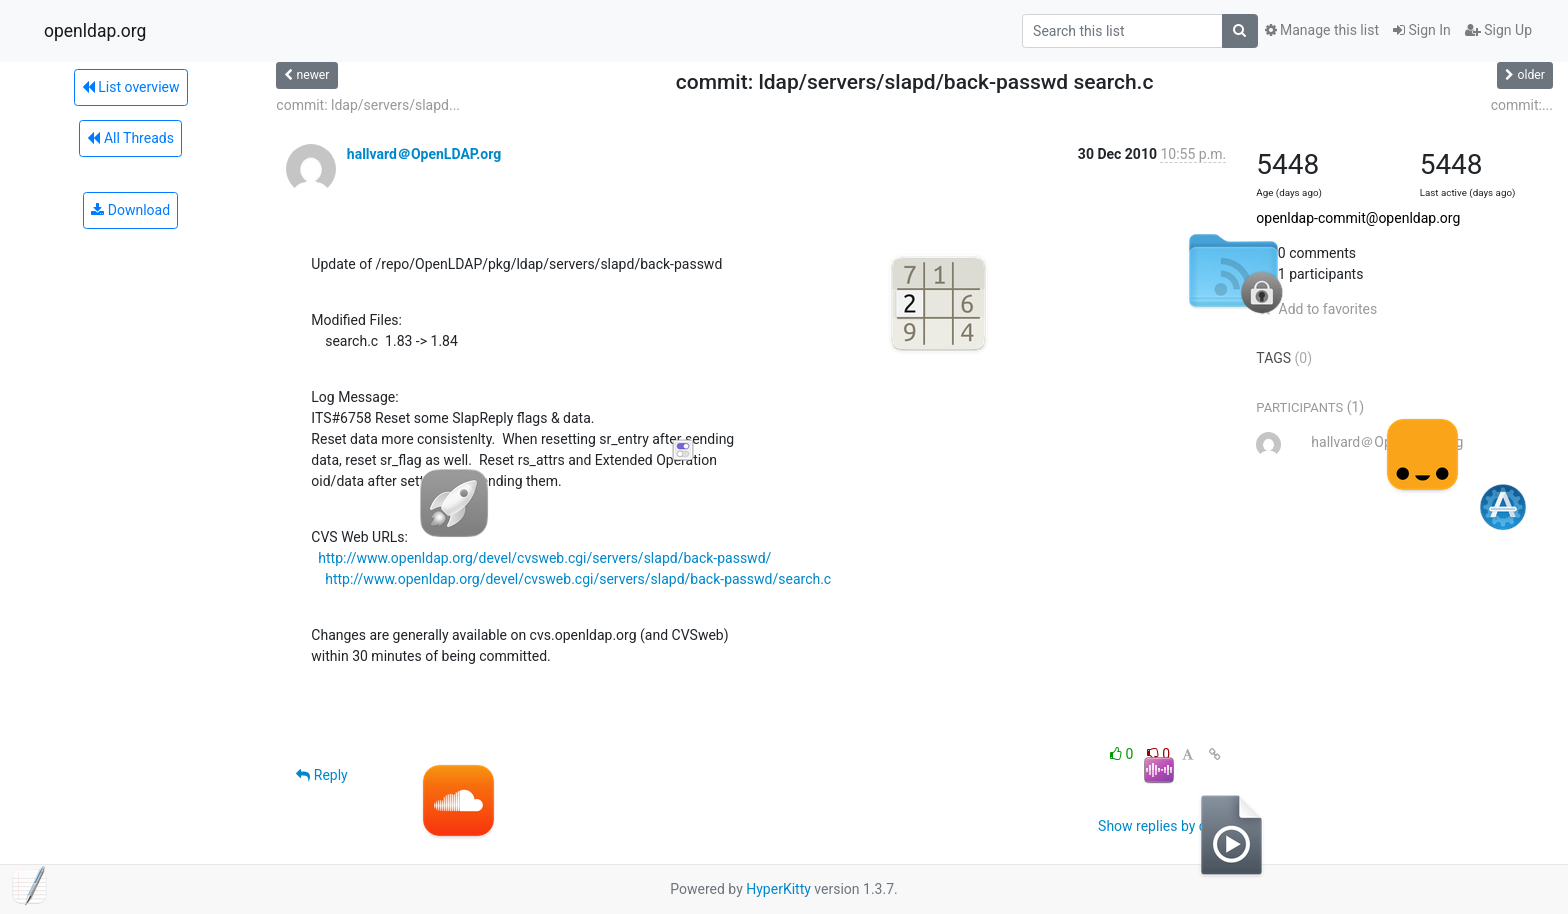 This screenshot has width=1568, height=914. Describe the element at coordinates (1233, 270) in the screenshot. I see `open securefx secure file transfer application` at that location.